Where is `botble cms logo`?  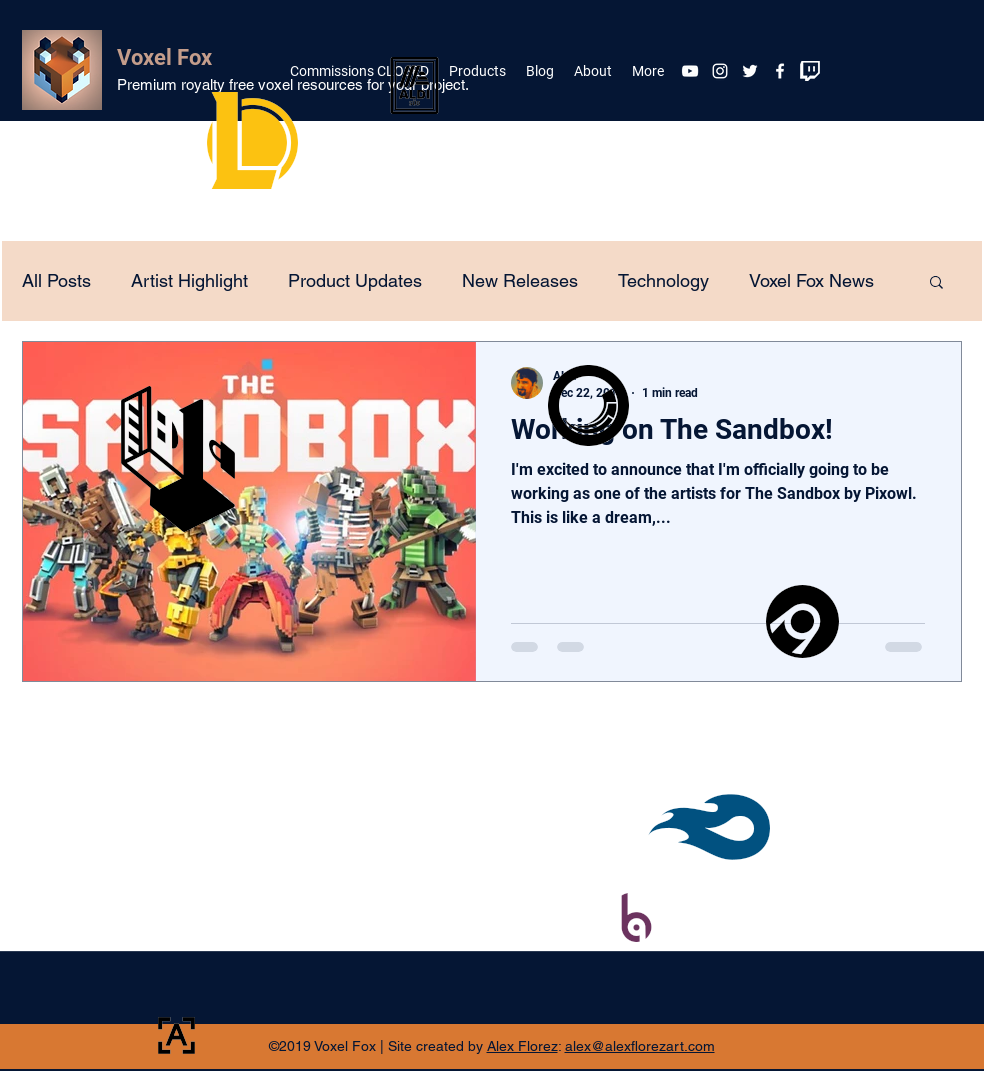 botble cms logo is located at coordinates (636, 917).